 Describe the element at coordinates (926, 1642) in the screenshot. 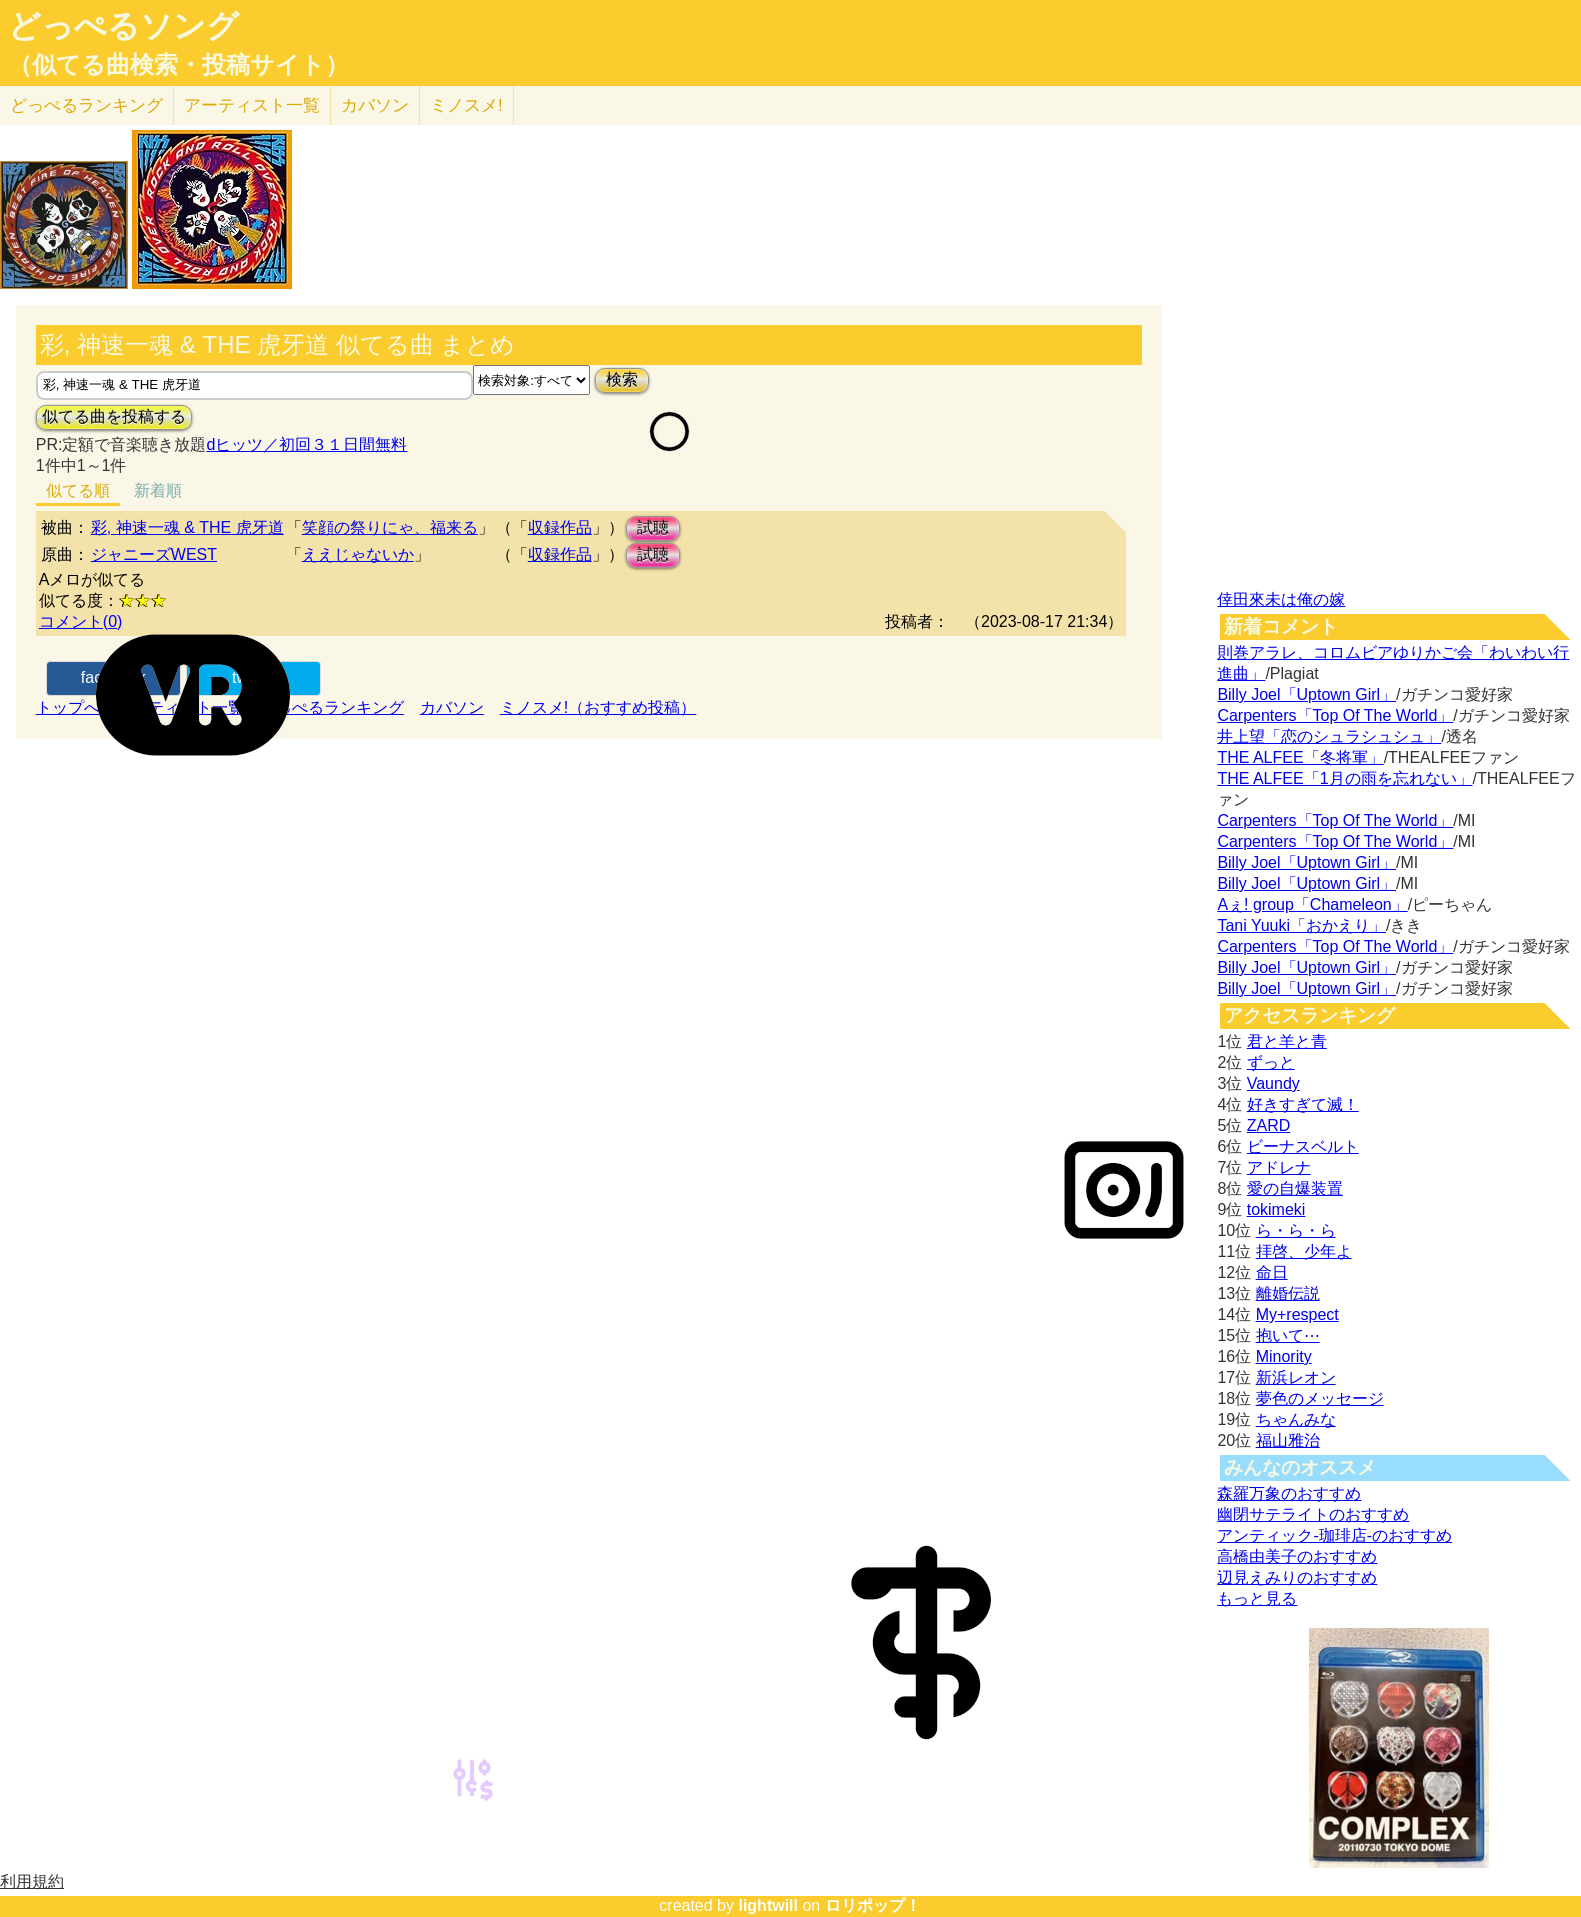

I see `access medical or healthcare services` at that location.